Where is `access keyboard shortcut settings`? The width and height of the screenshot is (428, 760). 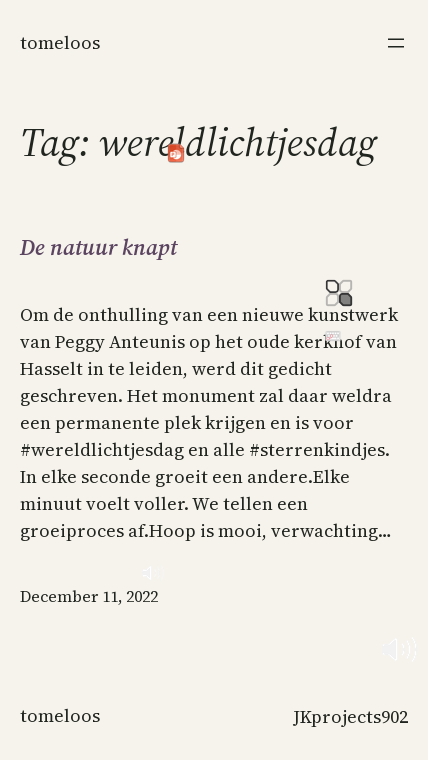 access keyboard shortcut settings is located at coordinates (333, 336).